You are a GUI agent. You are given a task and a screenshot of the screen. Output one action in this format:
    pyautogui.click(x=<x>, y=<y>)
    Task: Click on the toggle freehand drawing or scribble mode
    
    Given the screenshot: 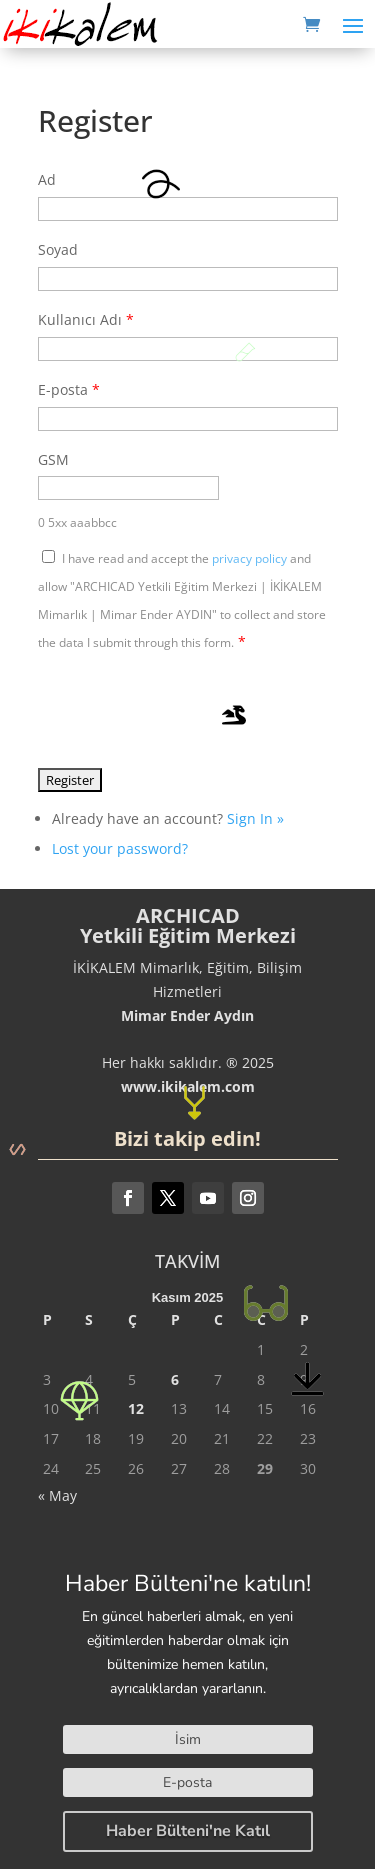 What is the action you would take?
    pyautogui.click(x=159, y=184)
    